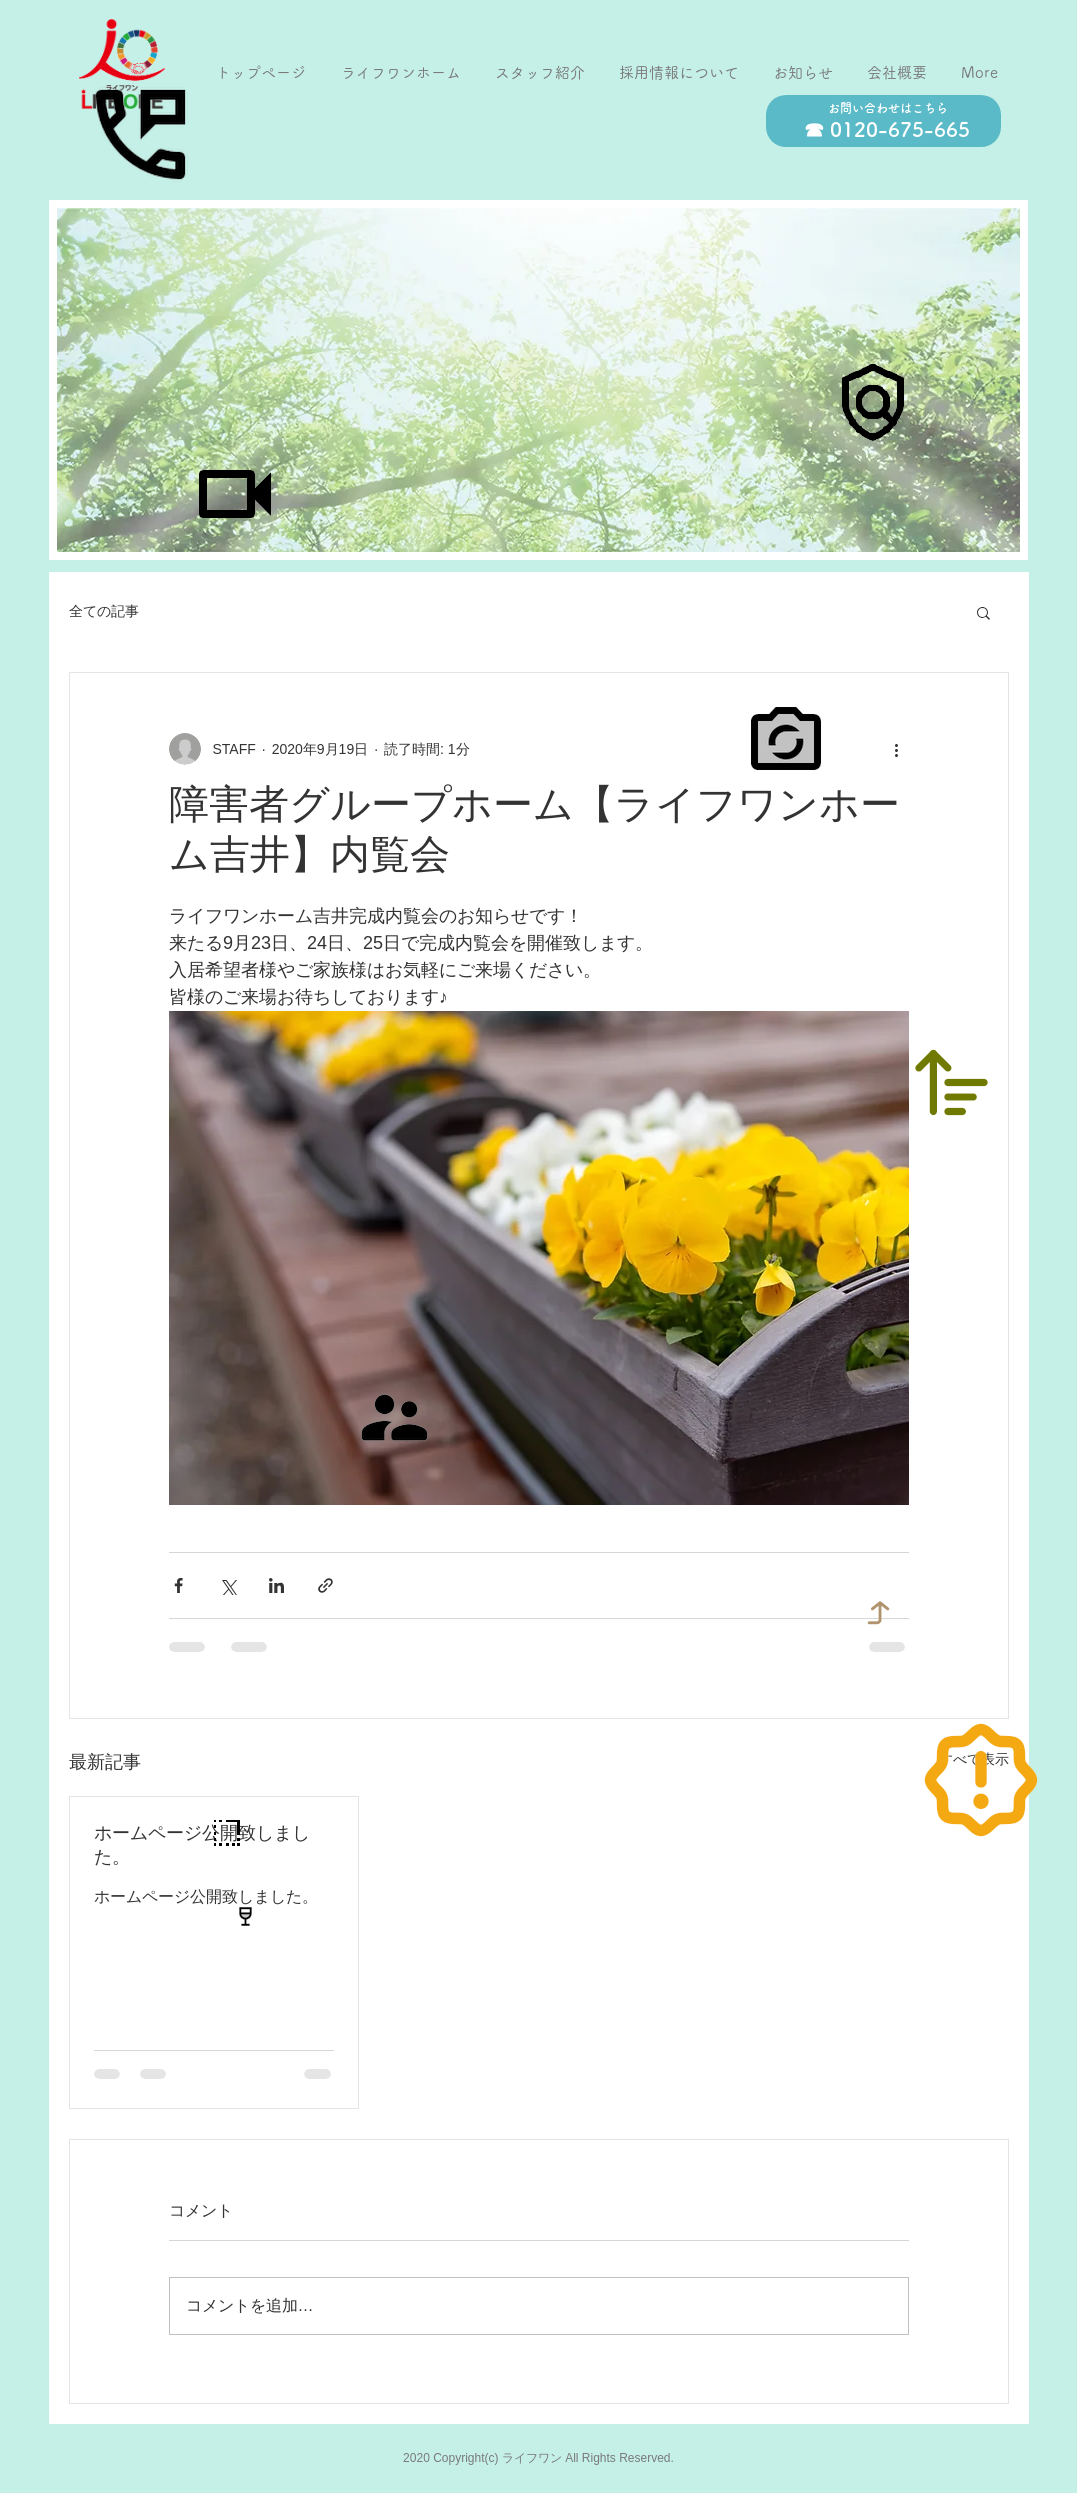 Image resolution: width=1077 pixels, height=2493 pixels. What do you see at coordinates (951, 1082) in the screenshot?
I see `sort items in ascending order` at bounding box center [951, 1082].